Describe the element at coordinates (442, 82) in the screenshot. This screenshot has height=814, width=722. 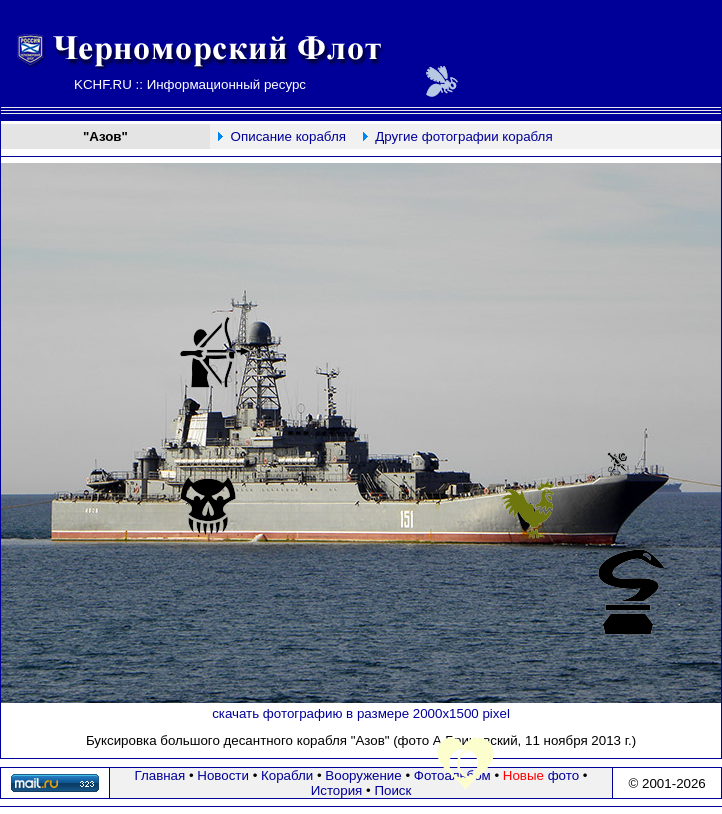
I see `indicates bee-related content or honey products` at that location.